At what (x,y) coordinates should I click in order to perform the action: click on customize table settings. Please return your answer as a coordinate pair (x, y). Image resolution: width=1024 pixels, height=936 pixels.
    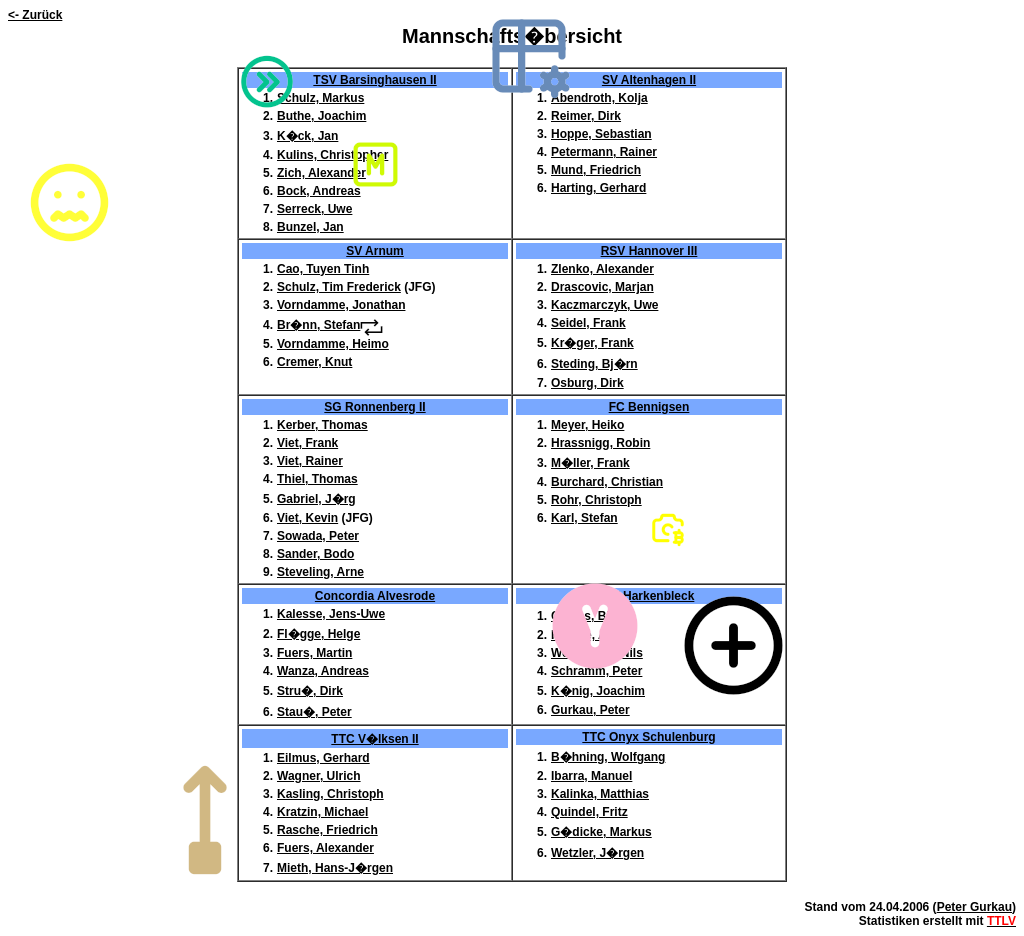
    Looking at the image, I should click on (529, 56).